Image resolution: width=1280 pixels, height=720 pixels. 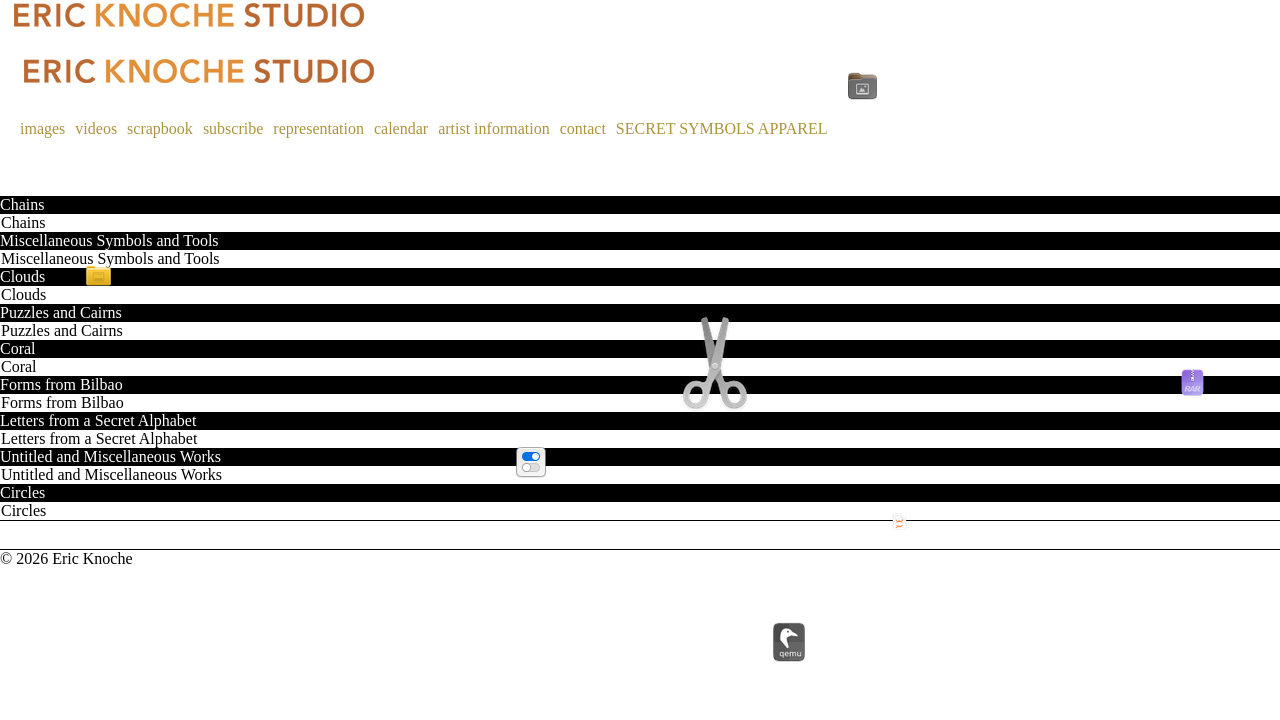 What do you see at coordinates (531, 462) in the screenshot?
I see `open desktop preferences and settings` at bounding box center [531, 462].